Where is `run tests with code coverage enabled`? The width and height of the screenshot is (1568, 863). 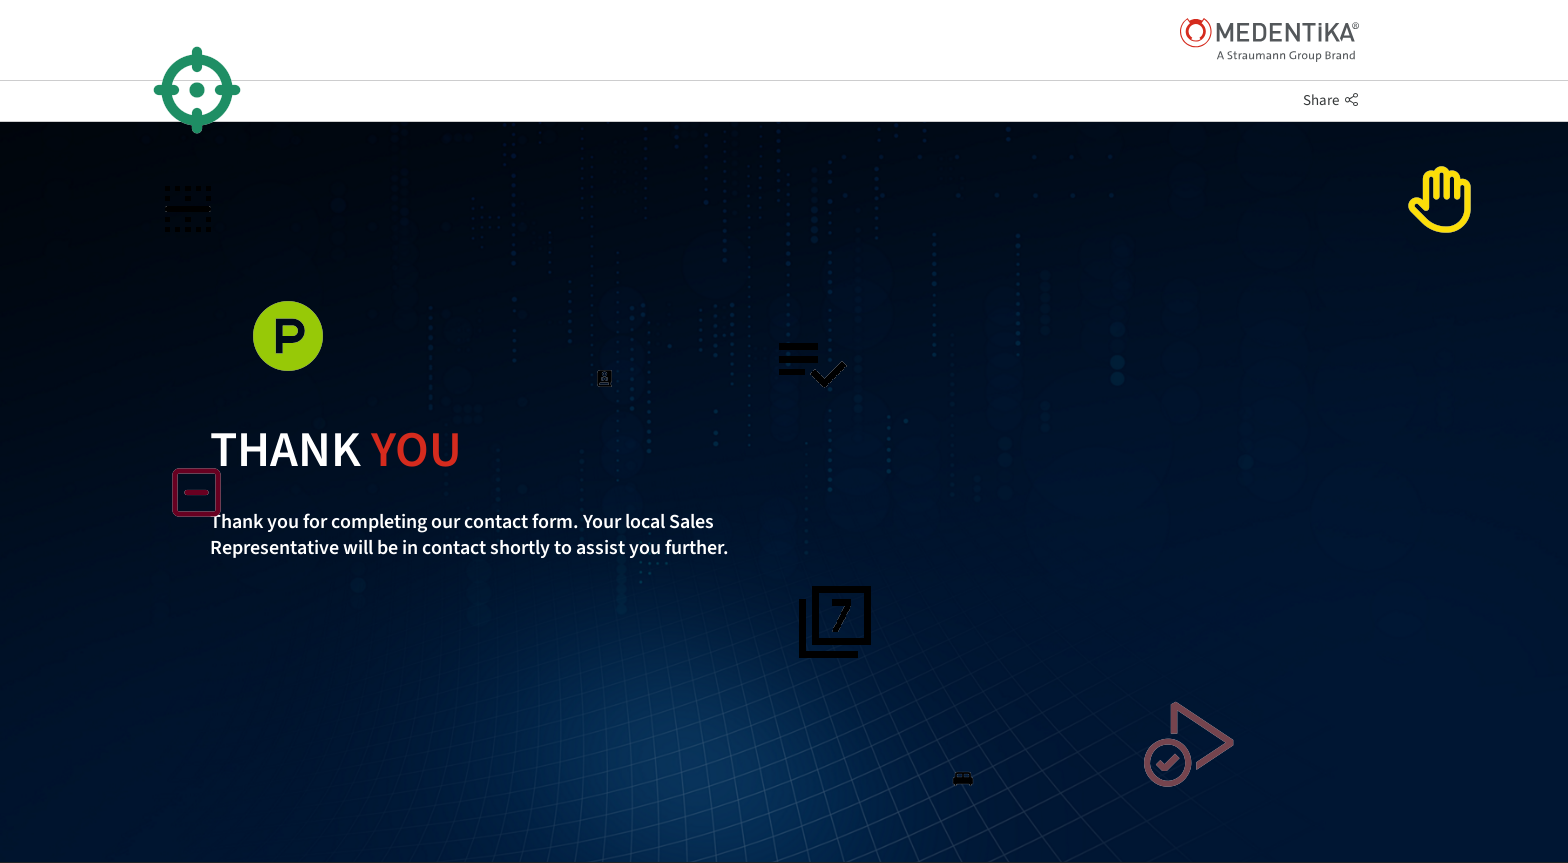 run tests with code coverage enabled is located at coordinates (1190, 740).